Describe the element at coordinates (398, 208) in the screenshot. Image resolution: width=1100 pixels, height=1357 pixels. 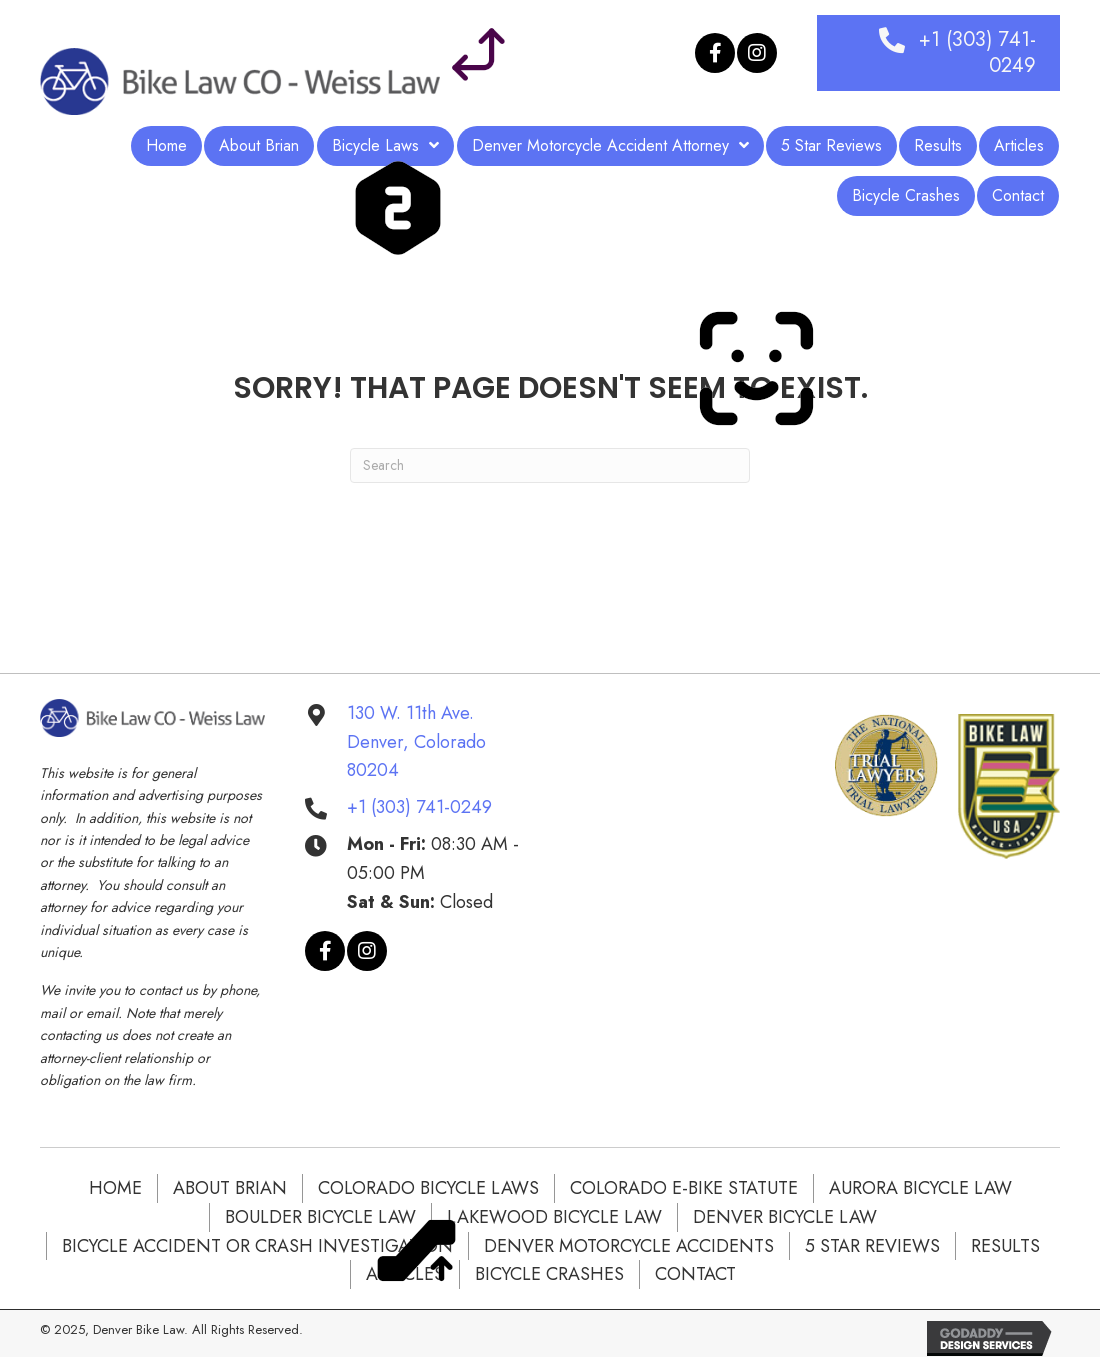
I see `step 2 in a multi-step process` at that location.